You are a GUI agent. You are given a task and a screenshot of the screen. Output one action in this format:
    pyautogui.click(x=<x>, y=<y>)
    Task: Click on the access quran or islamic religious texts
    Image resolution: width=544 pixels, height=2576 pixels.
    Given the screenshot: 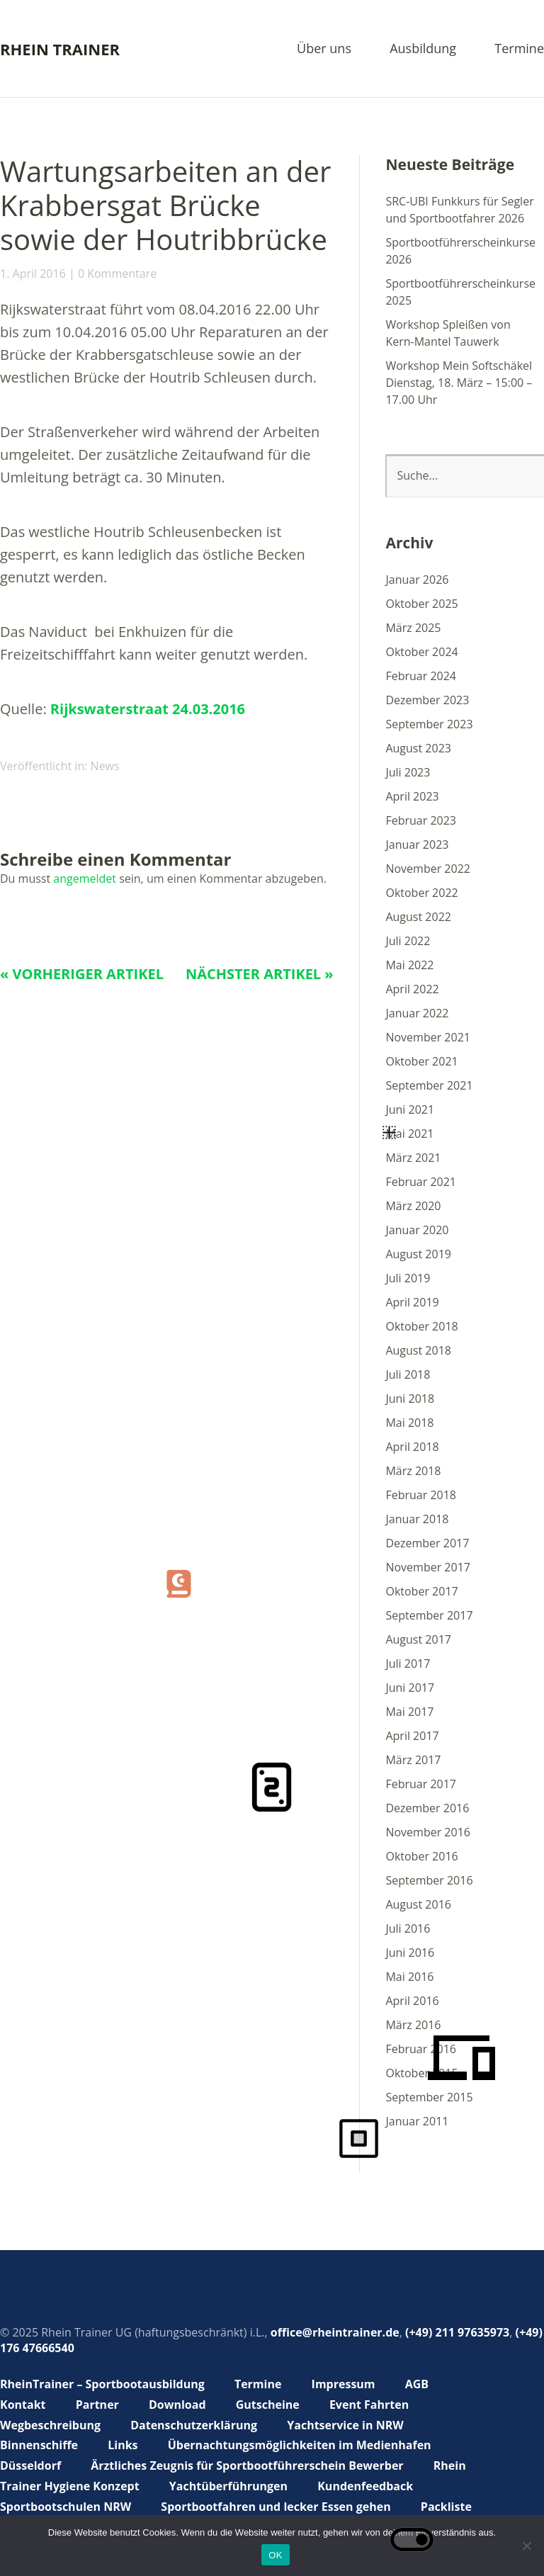 What is the action you would take?
    pyautogui.click(x=178, y=1583)
    